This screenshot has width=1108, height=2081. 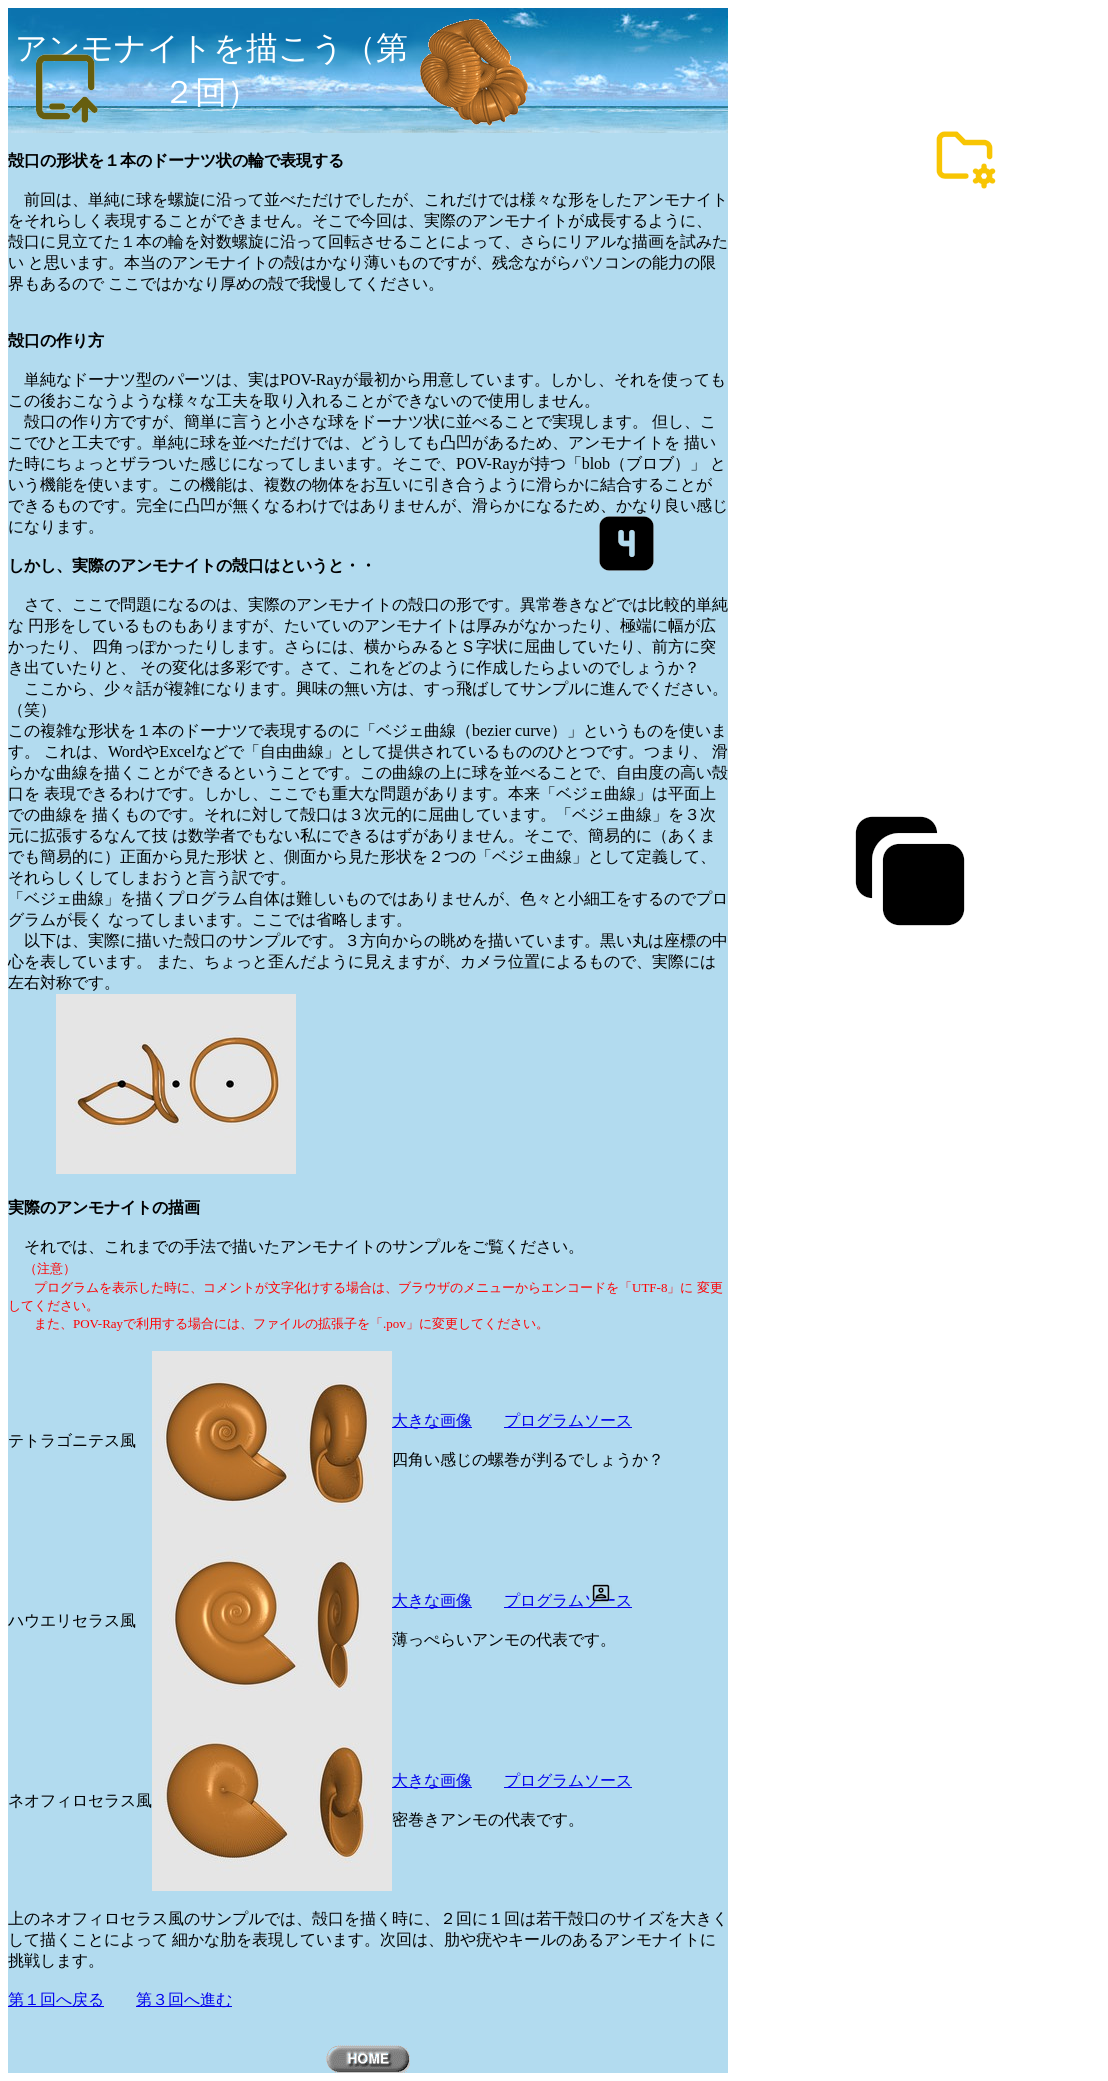 I want to click on access folder settings, so click(x=964, y=156).